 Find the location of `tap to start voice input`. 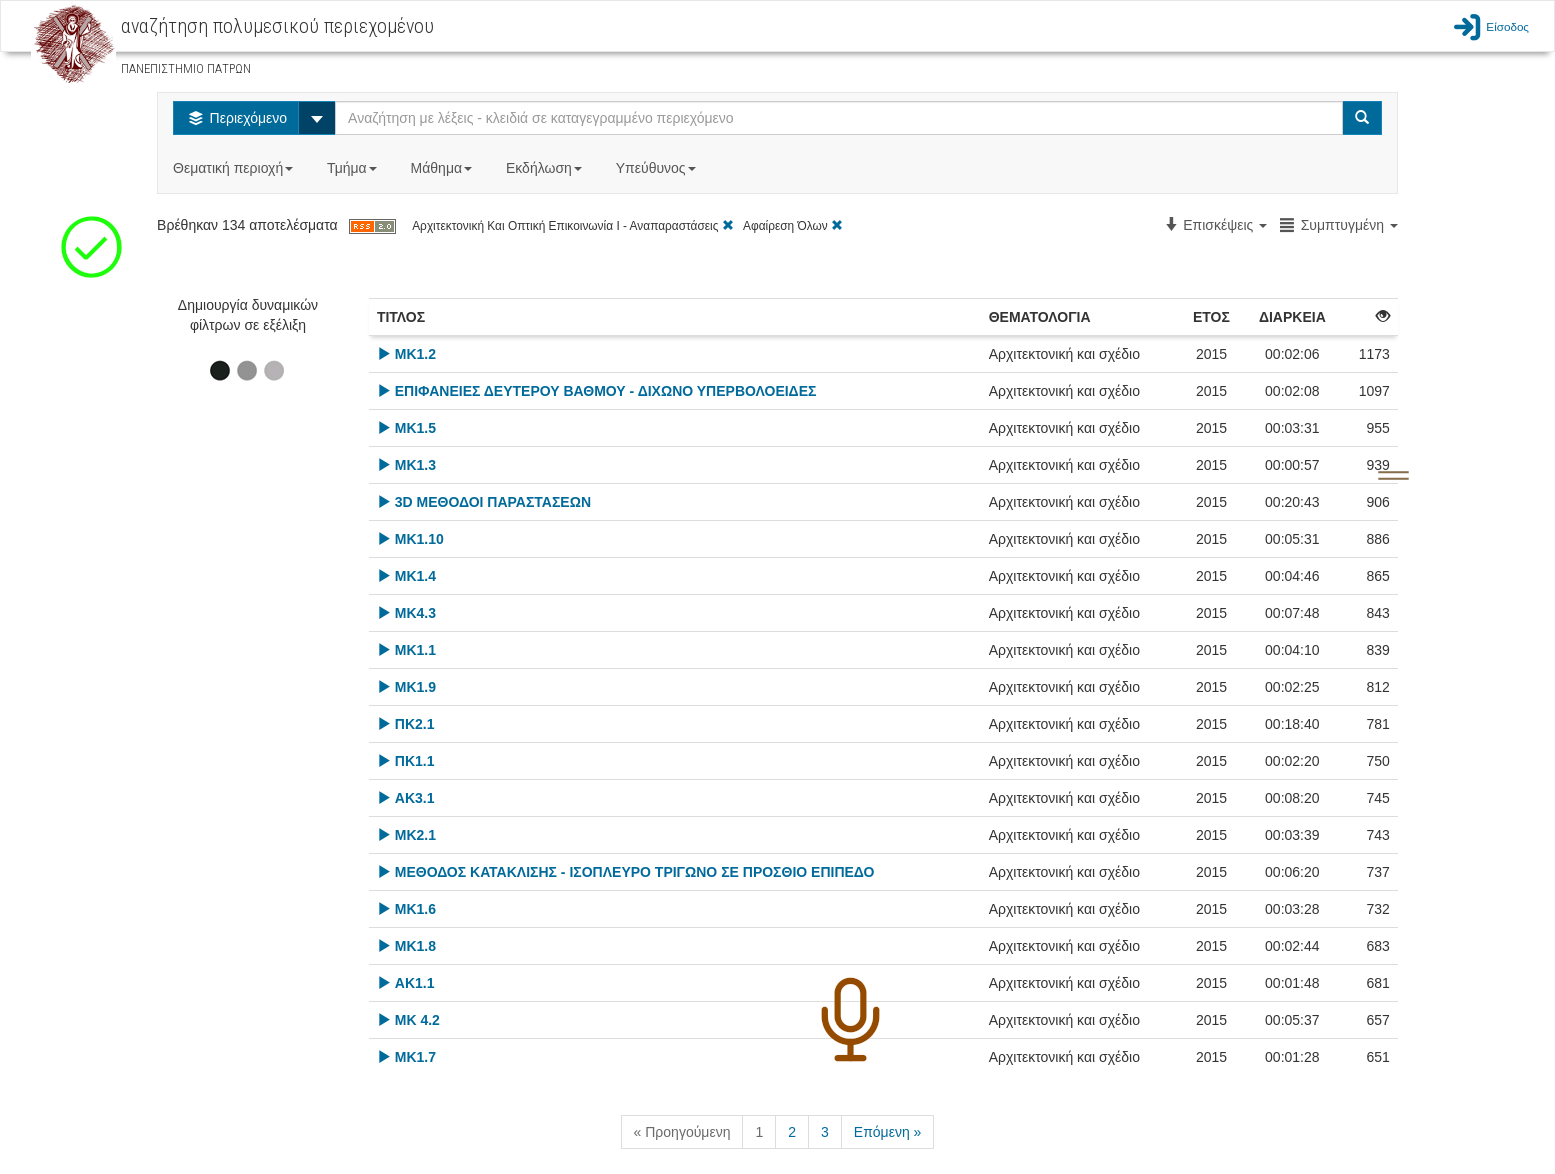

tap to start voice input is located at coordinates (850, 1019).